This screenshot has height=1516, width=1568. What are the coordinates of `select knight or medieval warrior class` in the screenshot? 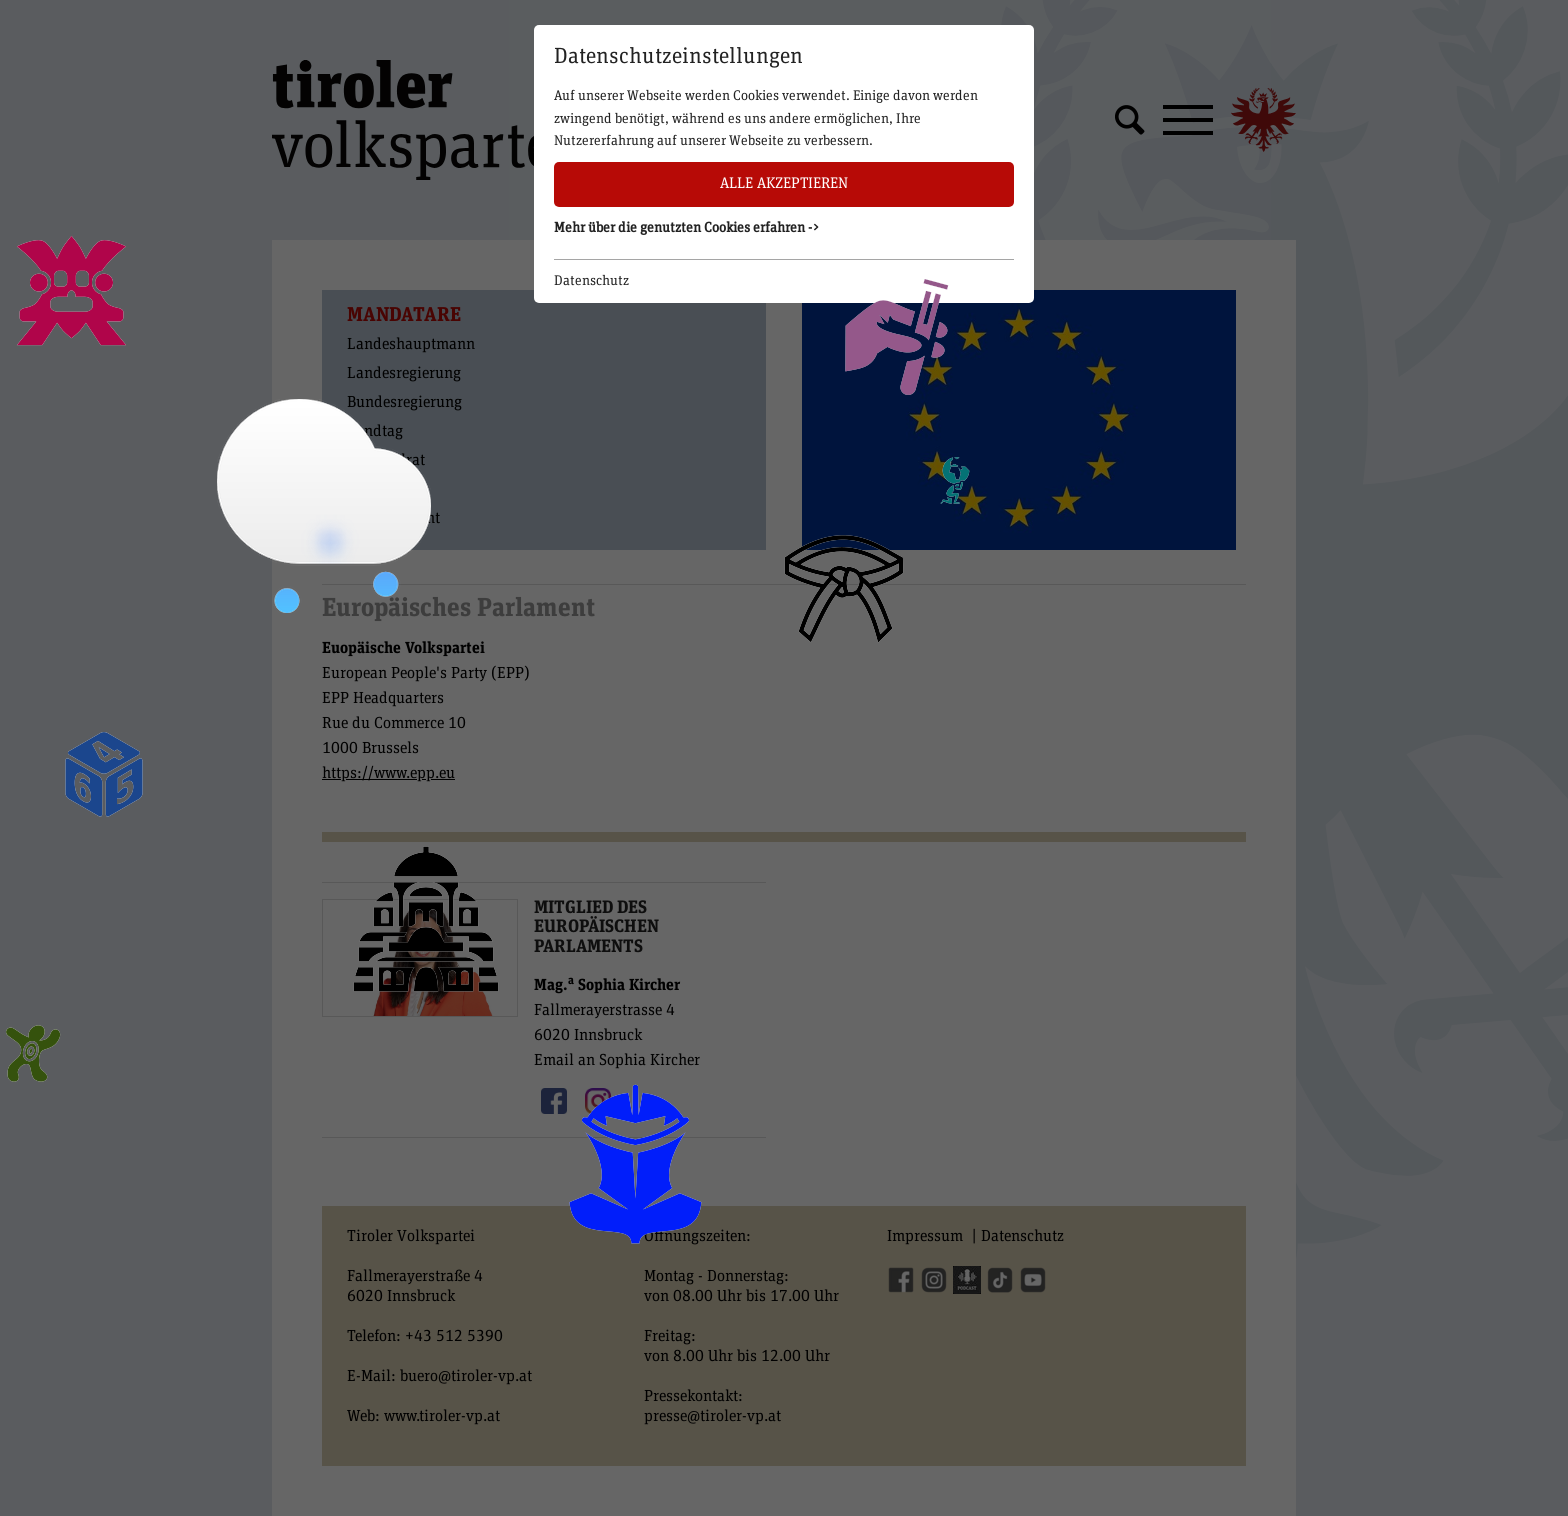 It's located at (635, 1164).